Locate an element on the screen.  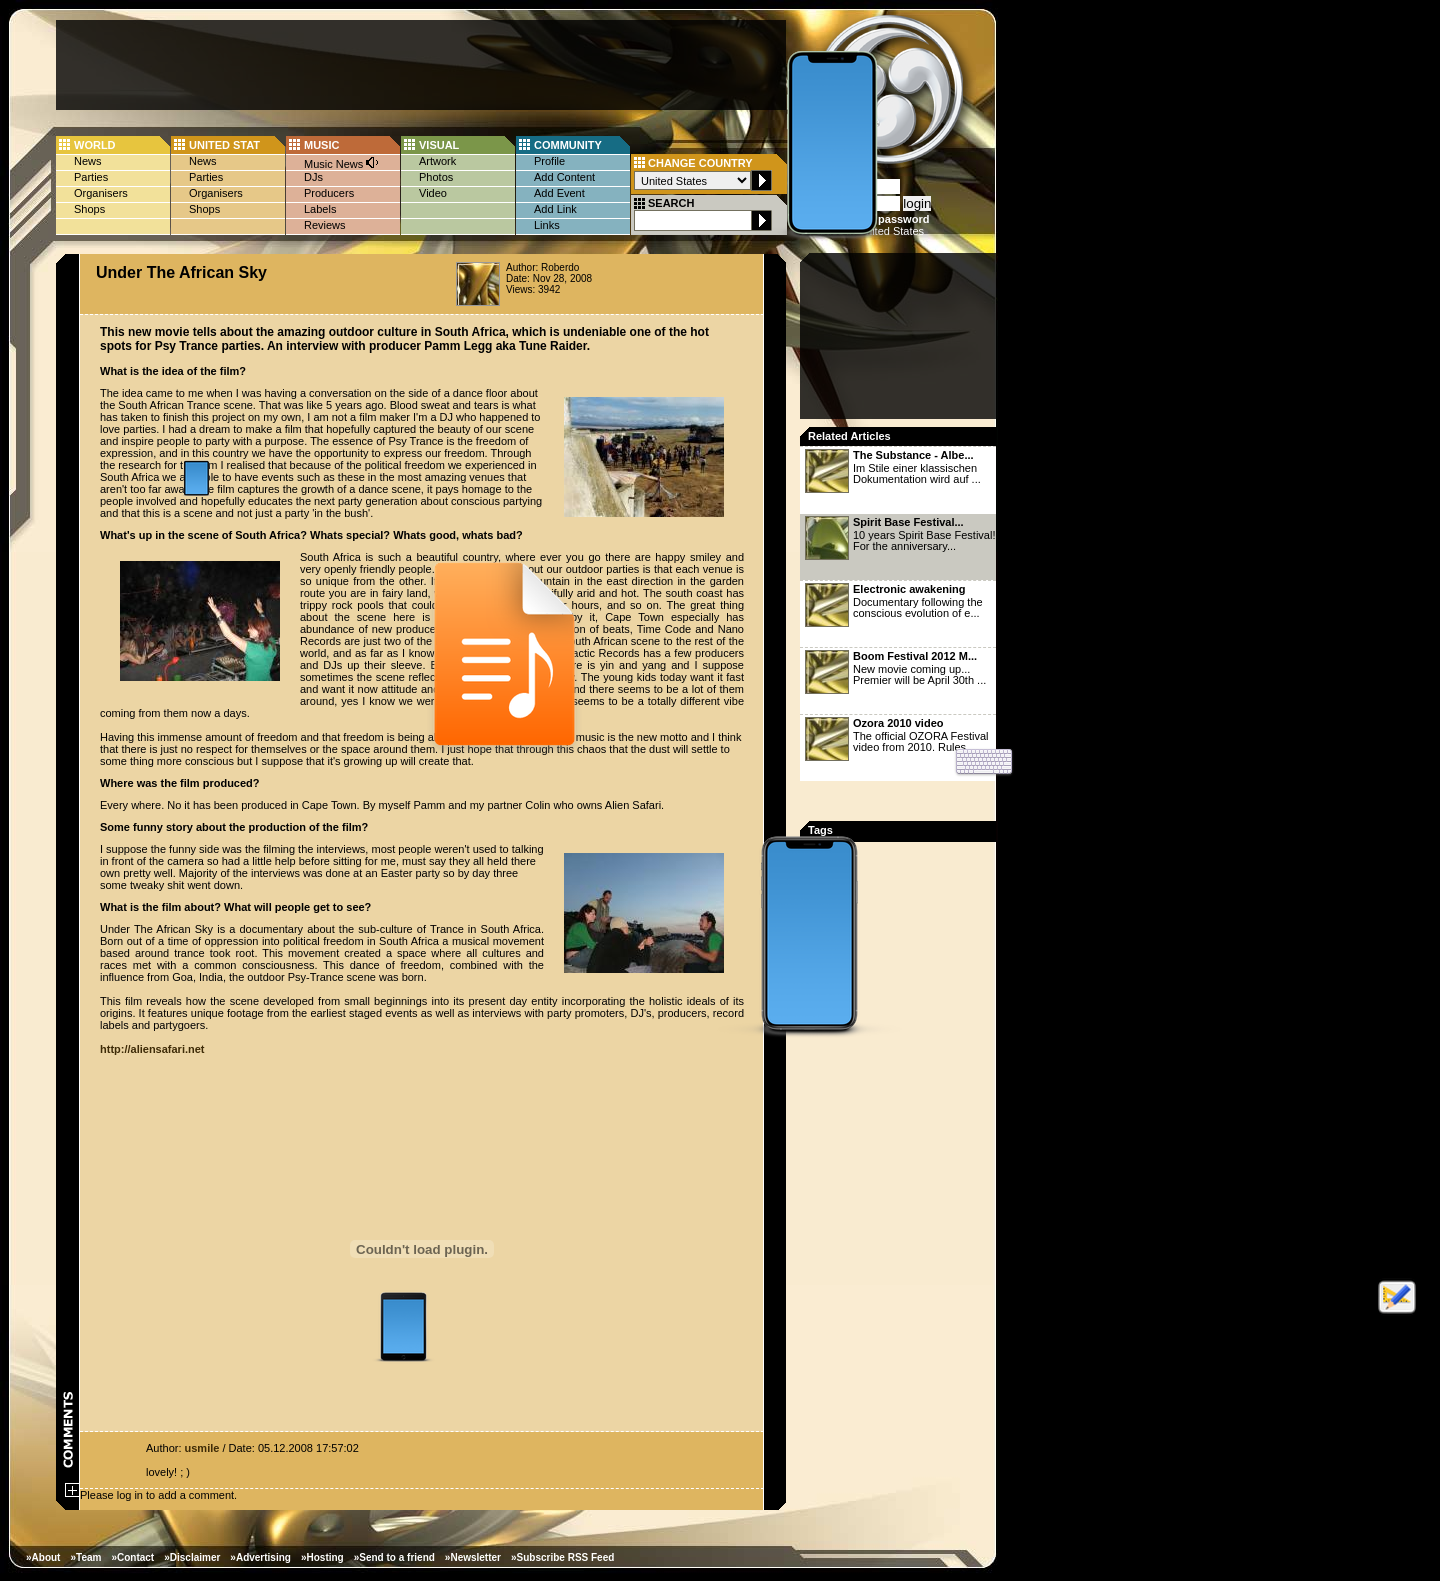
iPad Air M2 device icon is located at coordinates (196, 478).